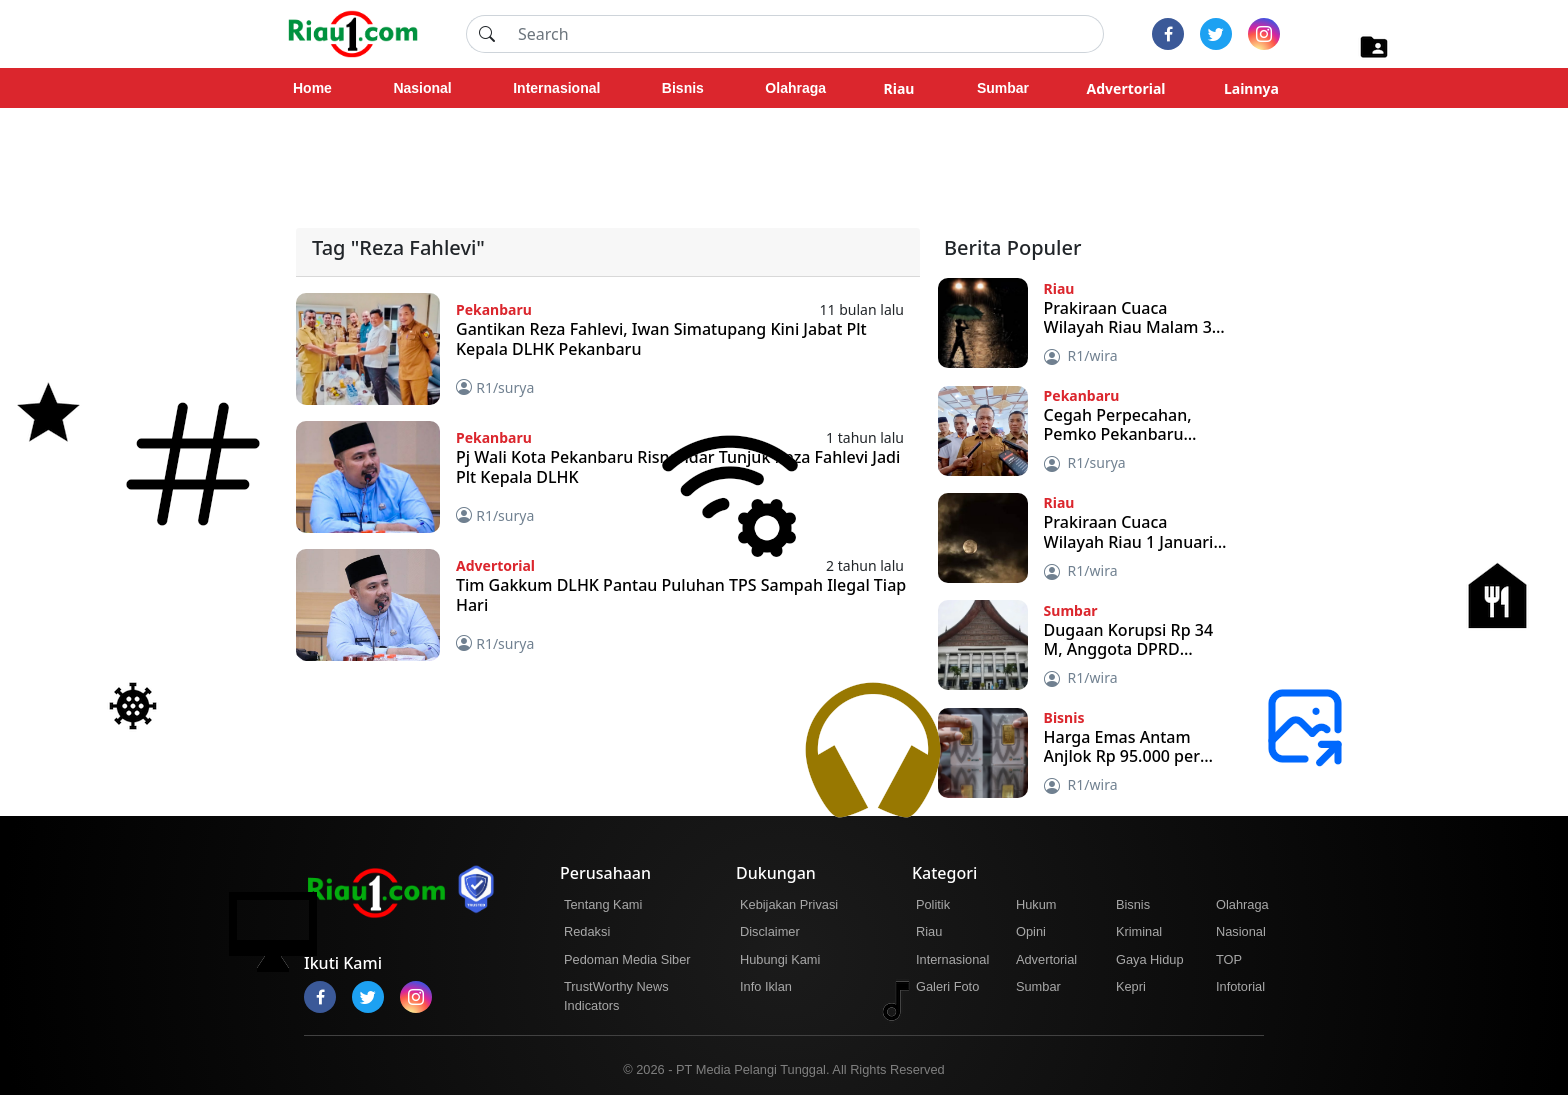 The width and height of the screenshot is (1568, 1095). I want to click on share a photo or image, so click(1305, 726).